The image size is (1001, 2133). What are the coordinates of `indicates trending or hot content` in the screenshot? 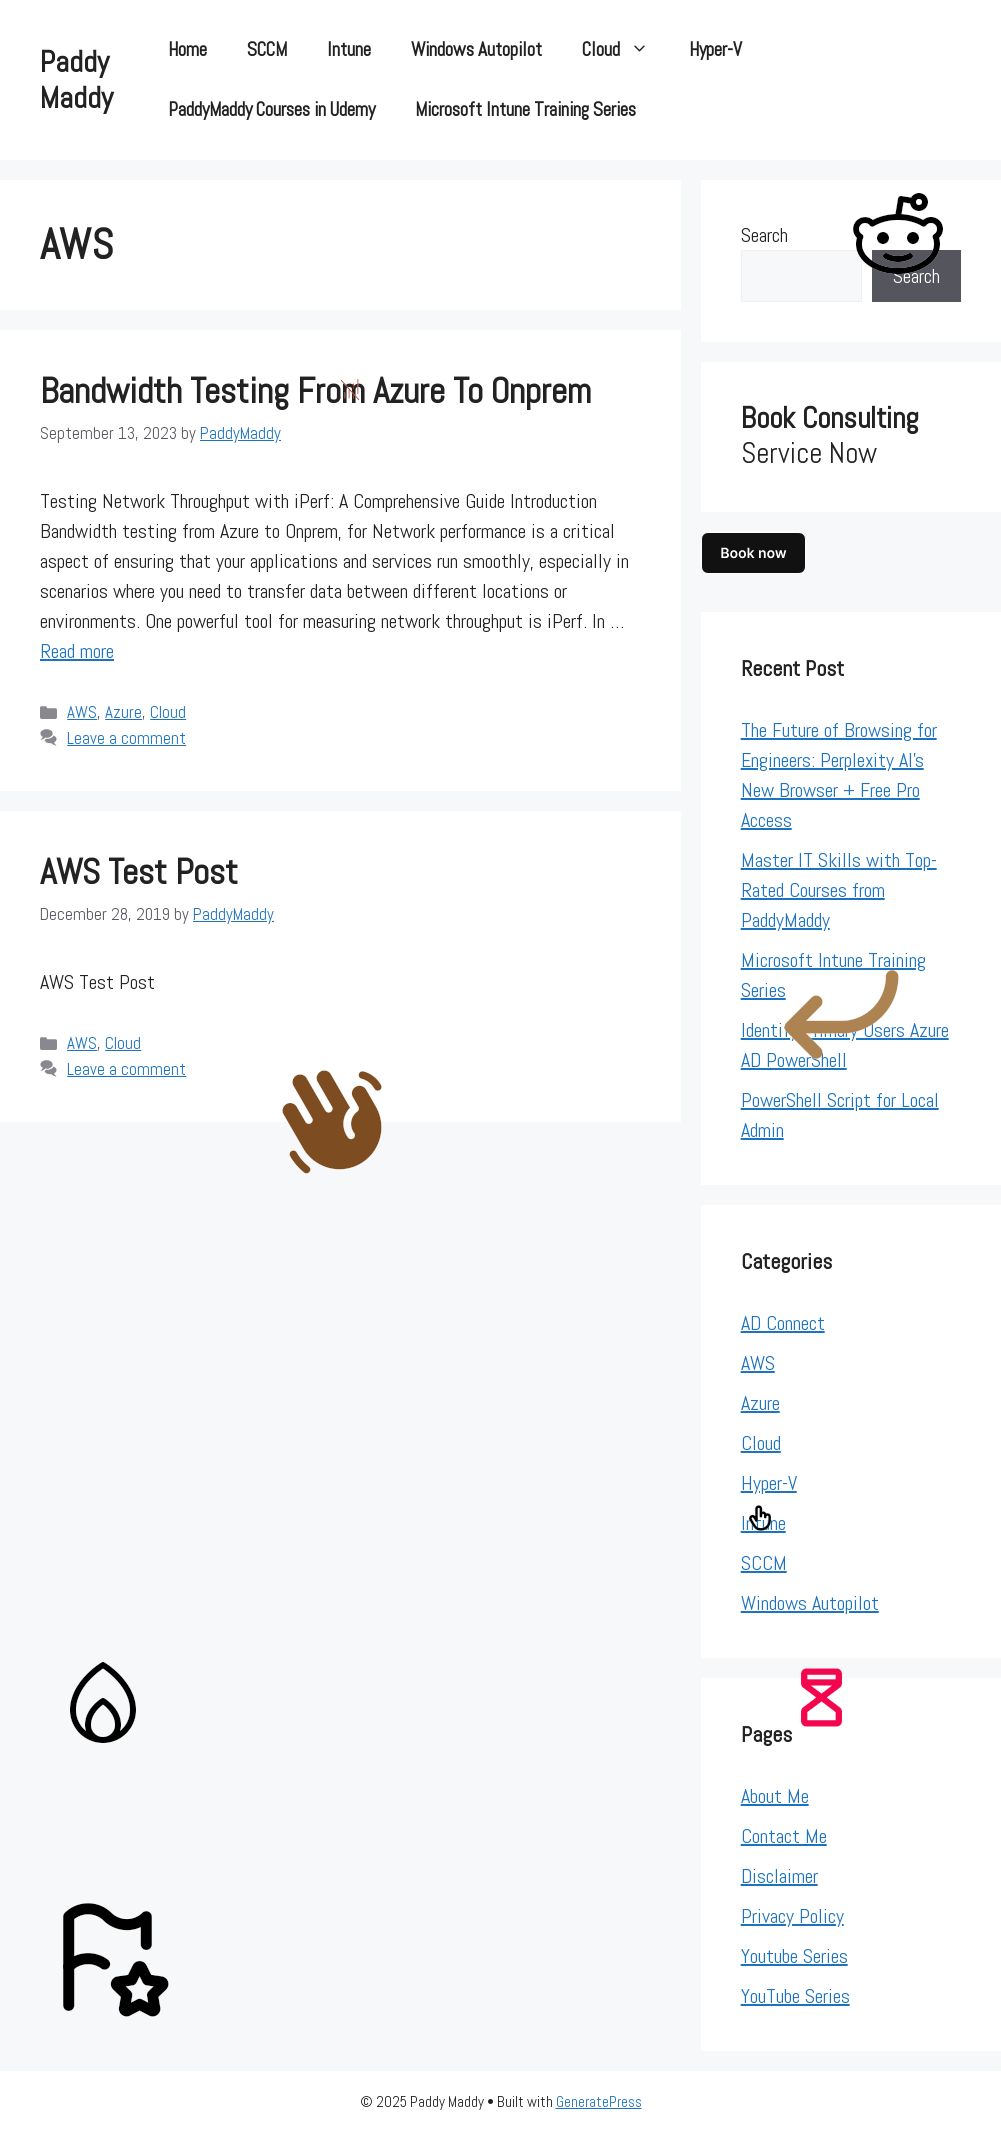 It's located at (103, 1704).